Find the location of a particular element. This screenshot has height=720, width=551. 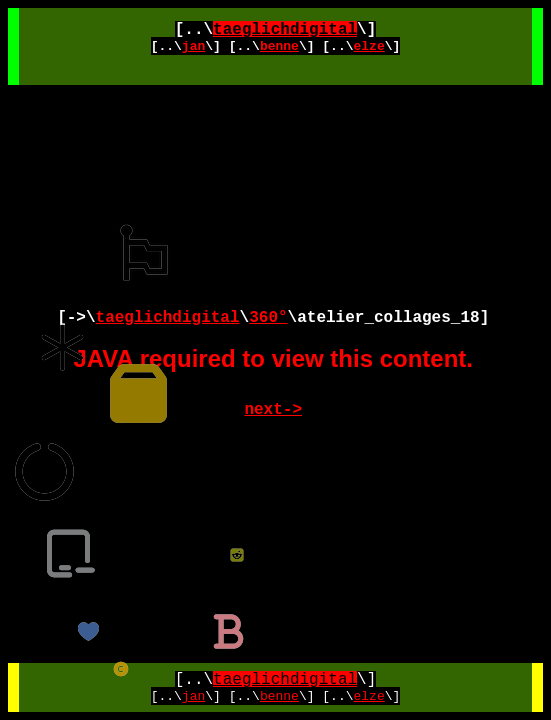

access flag emoji or country symbols is located at coordinates (144, 254).